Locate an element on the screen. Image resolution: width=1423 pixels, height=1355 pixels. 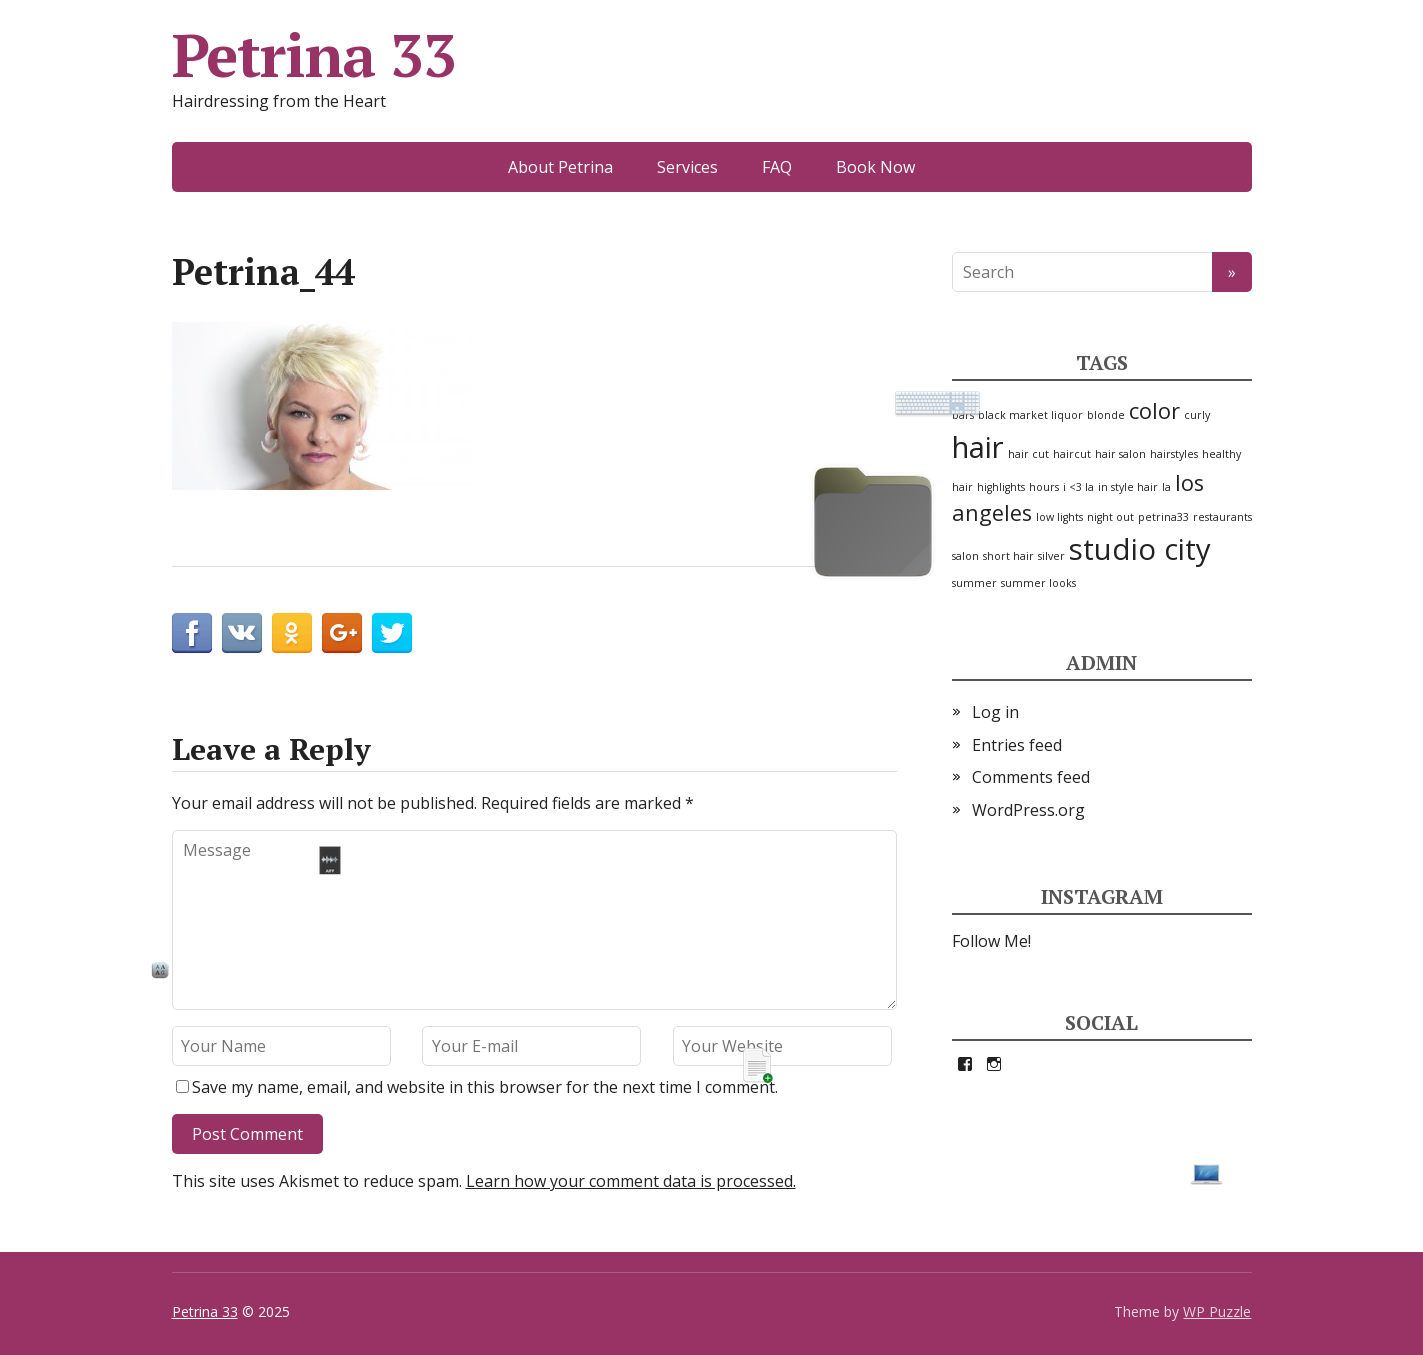
an AIFF audio file in GarageBand or Logic Pro is located at coordinates (330, 861).